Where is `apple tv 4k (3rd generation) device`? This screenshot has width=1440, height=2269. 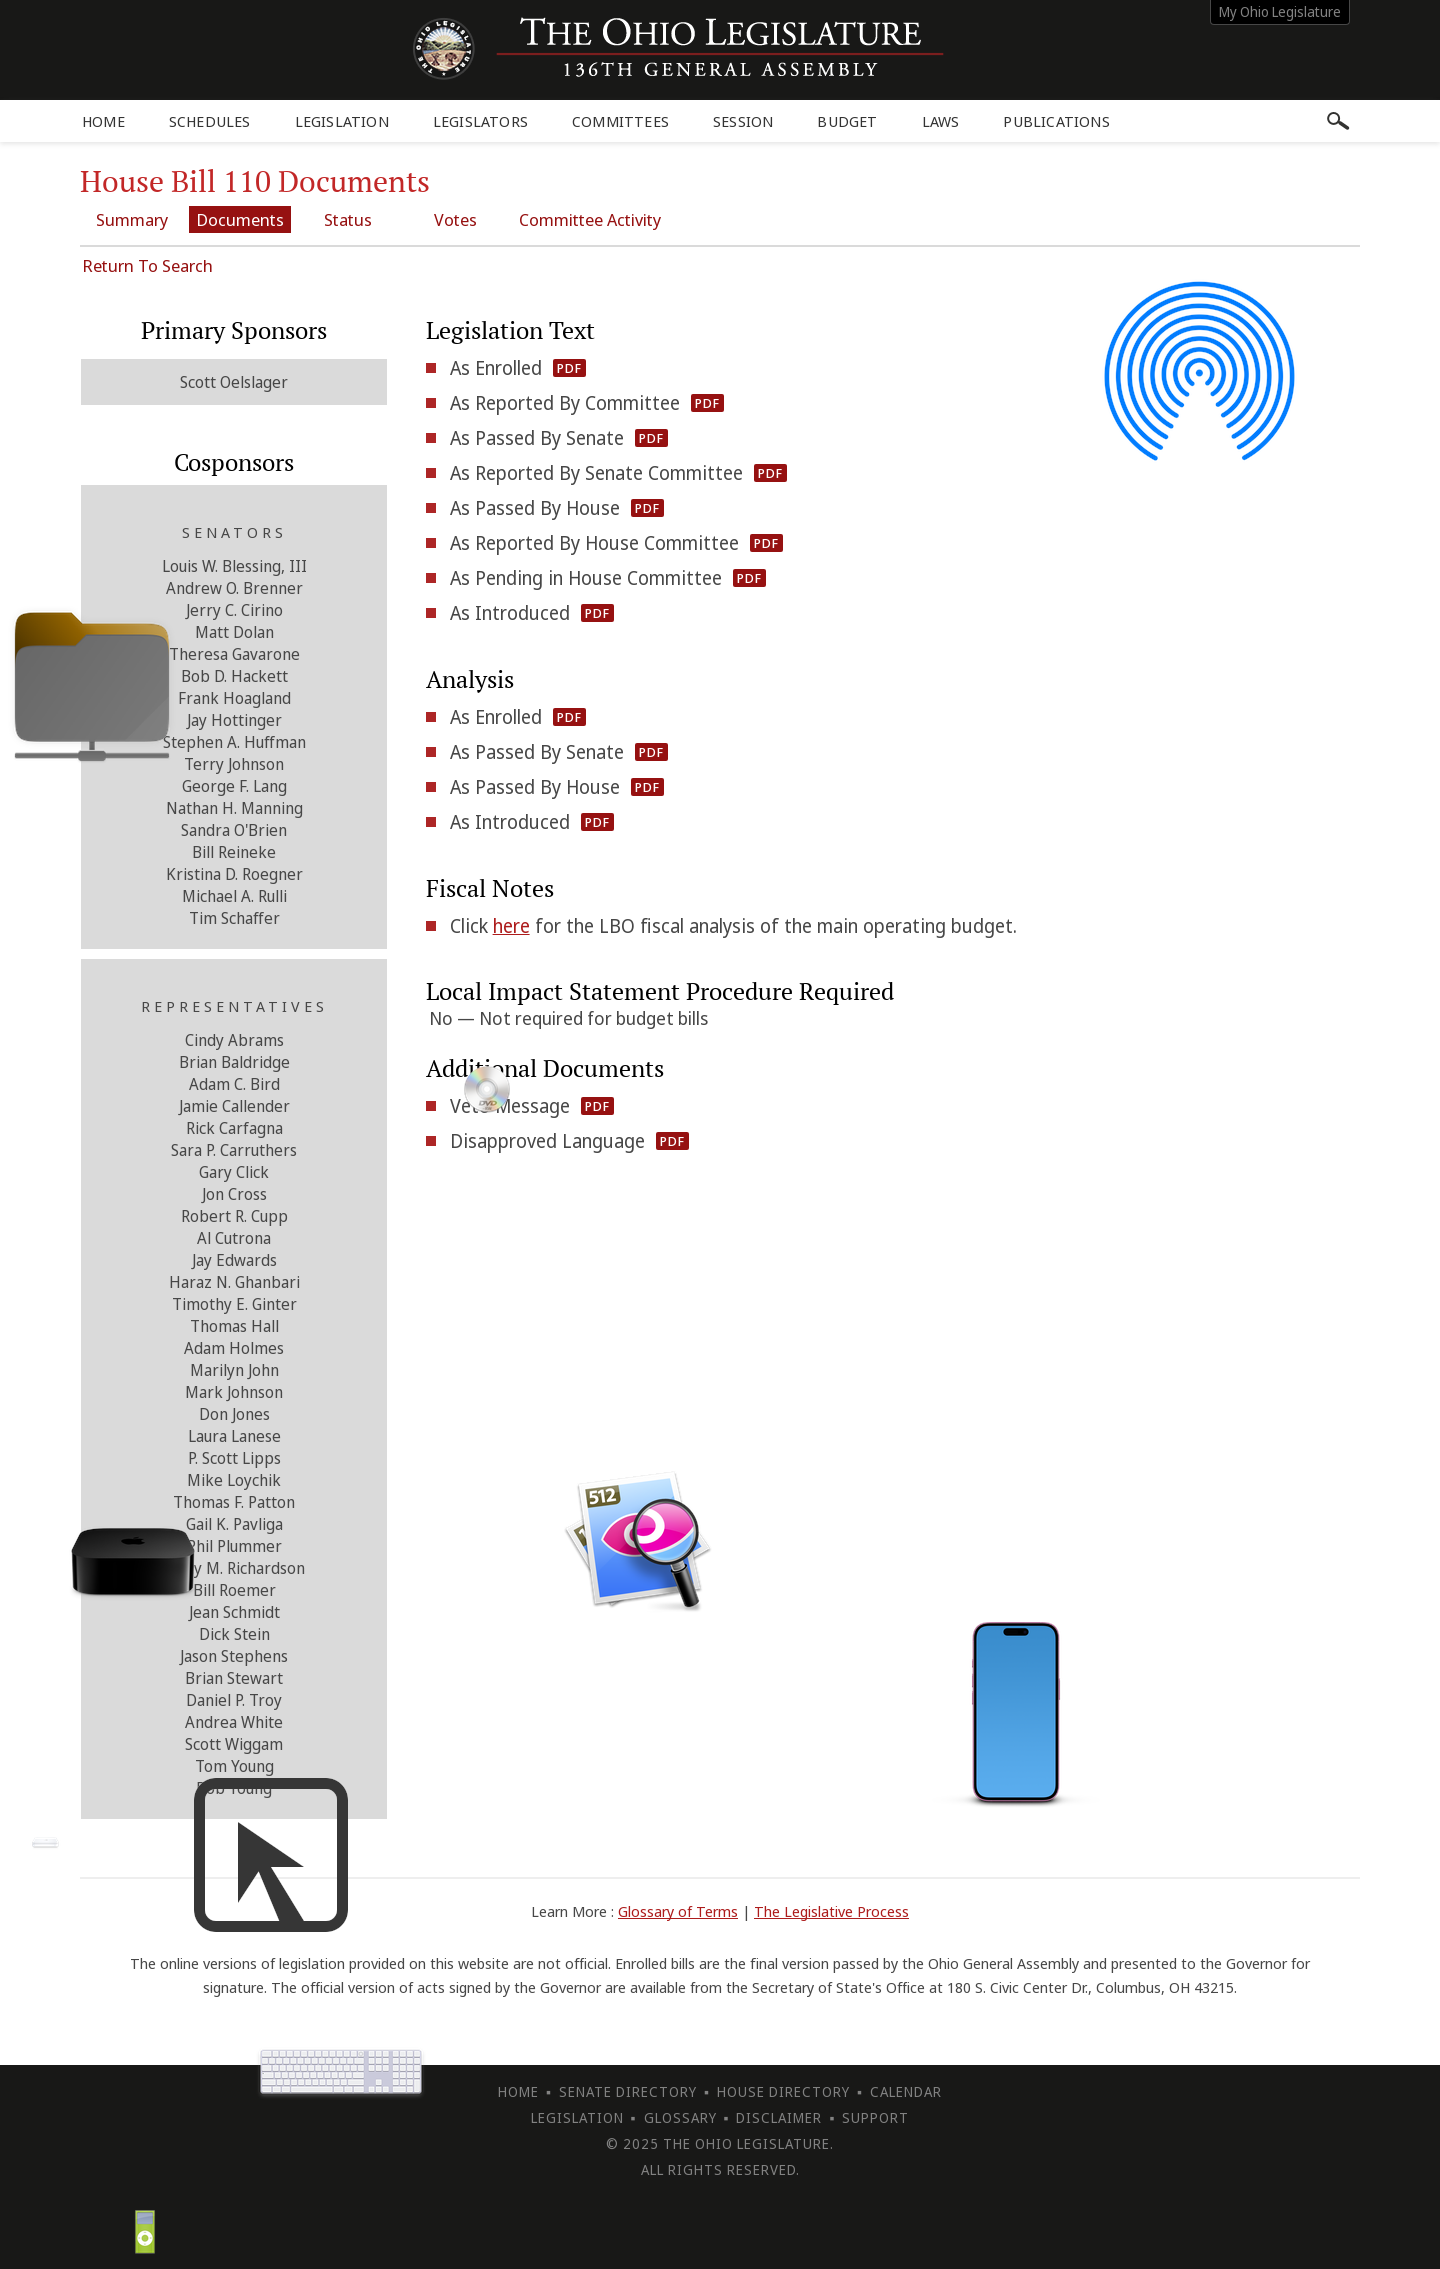 apple tv 4k (3rd generation) device is located at coordinates (133, 1544).